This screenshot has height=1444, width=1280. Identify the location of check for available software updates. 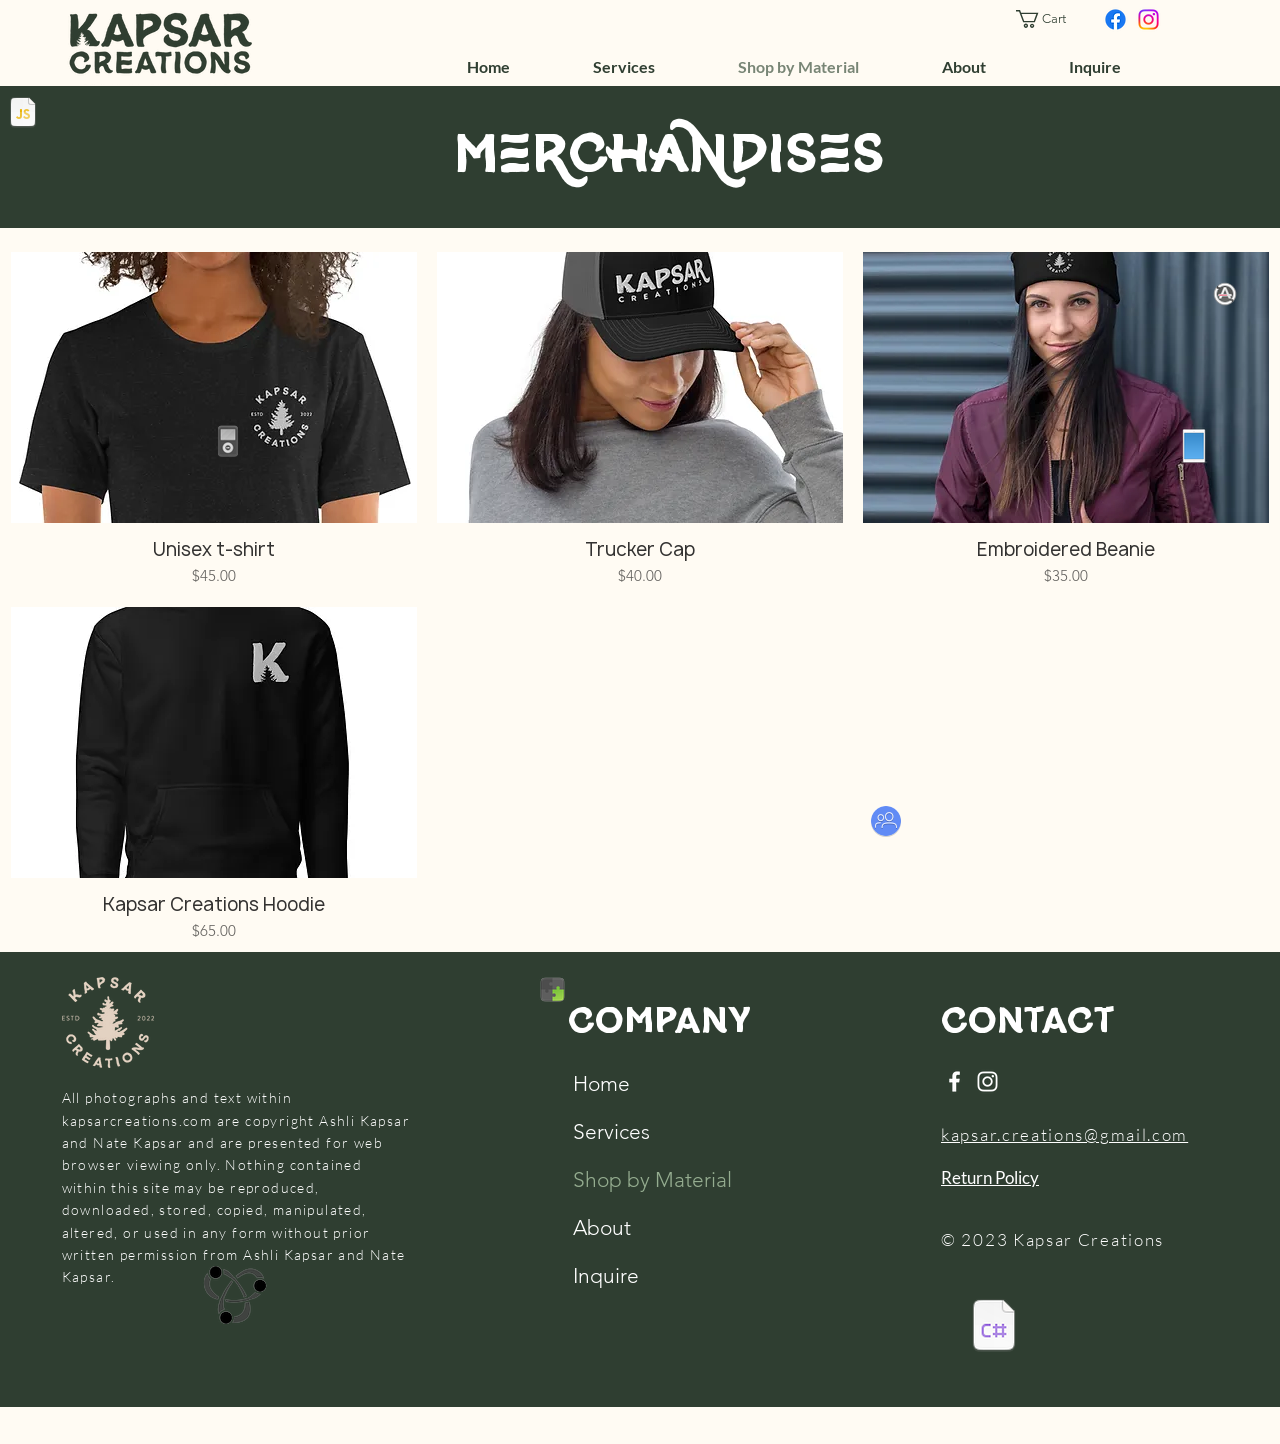
(1225, 294).